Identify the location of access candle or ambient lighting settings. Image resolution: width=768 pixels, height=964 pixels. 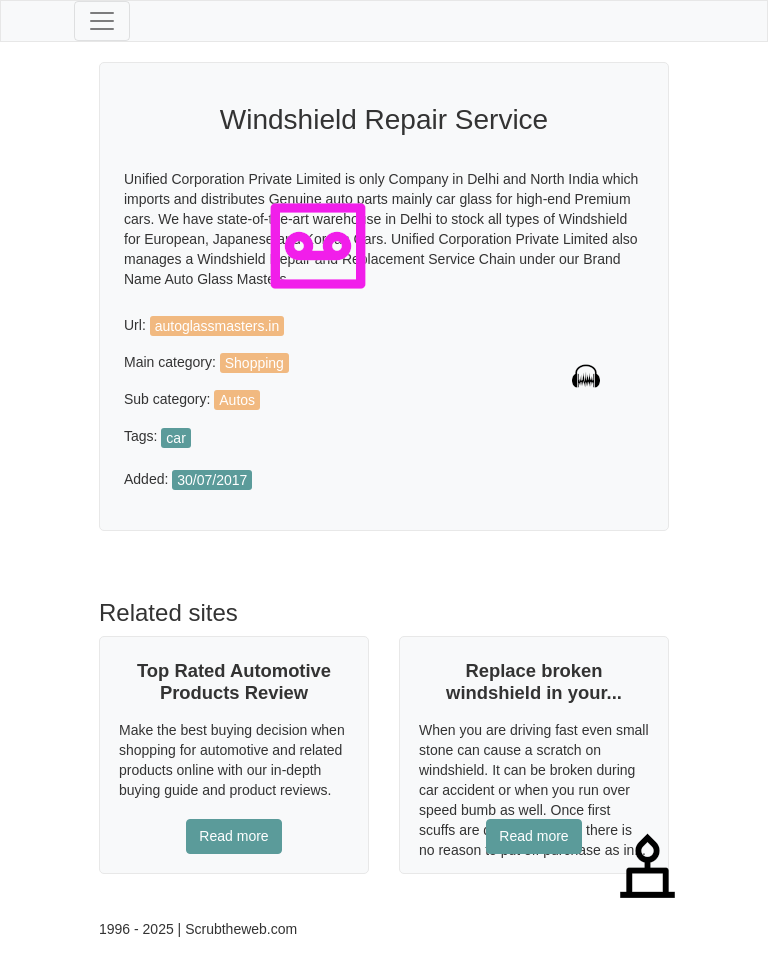
(647, 867).